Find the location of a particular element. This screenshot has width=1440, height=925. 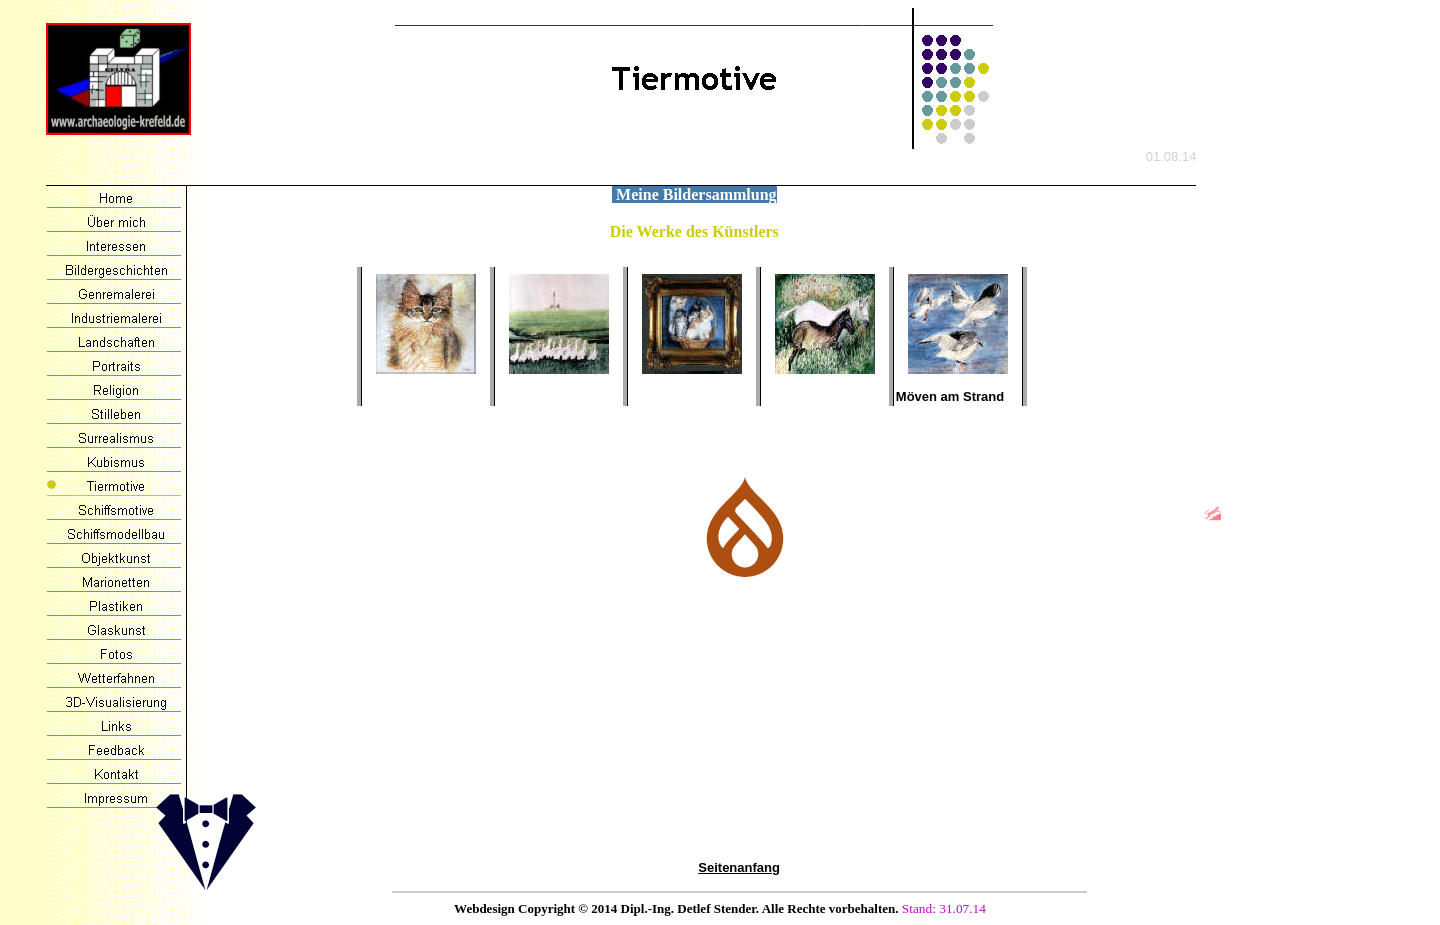

link to drupal CMS platform is located at coordinates (745, 527).